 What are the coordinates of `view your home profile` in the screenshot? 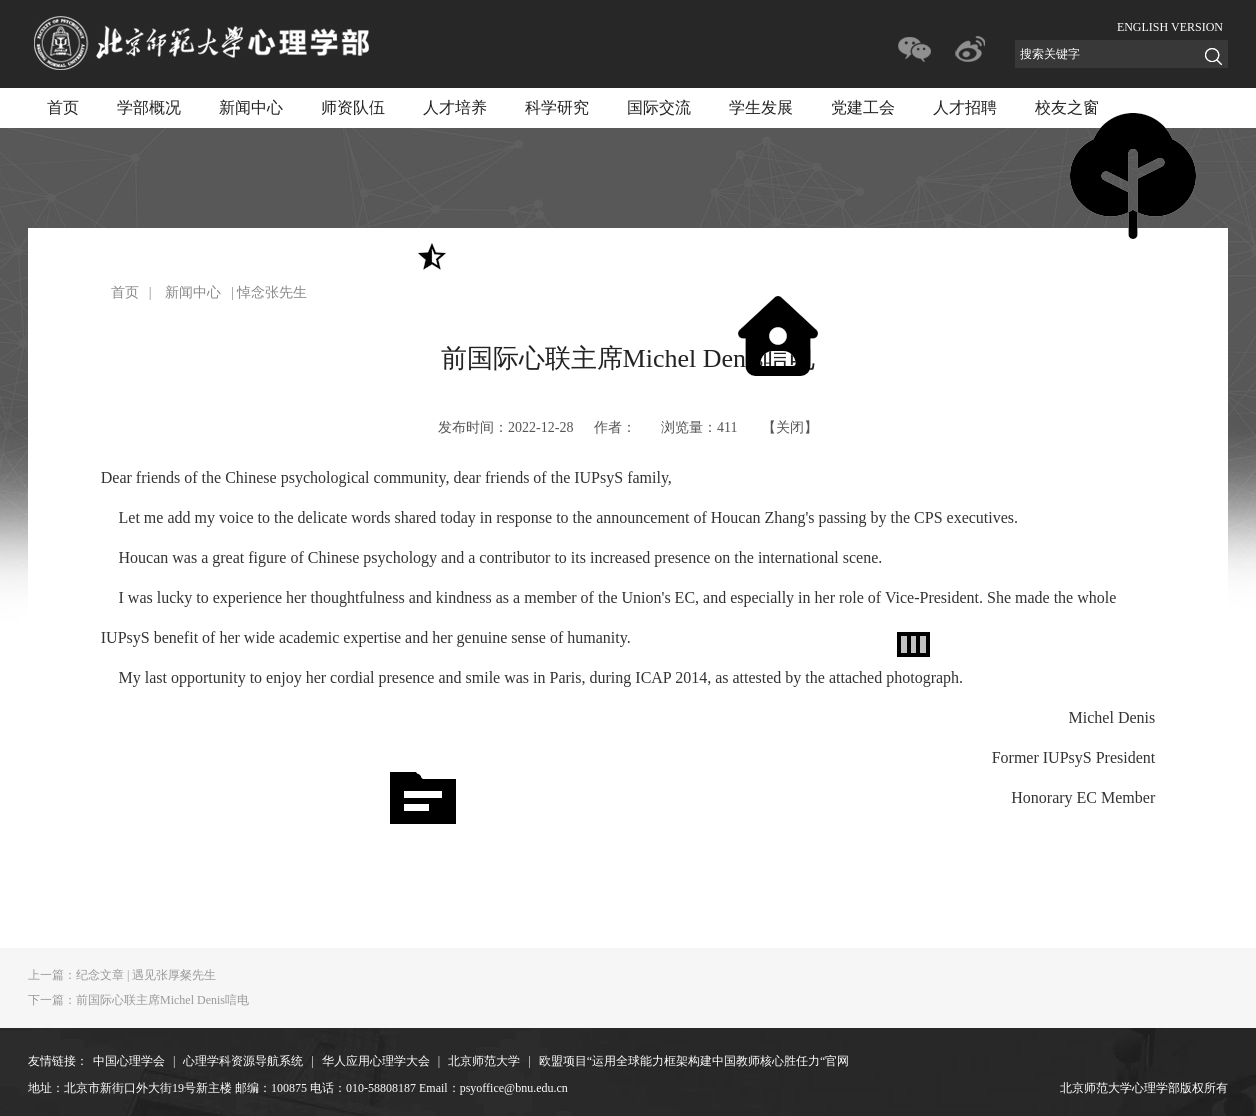 It's located at (778, 336).